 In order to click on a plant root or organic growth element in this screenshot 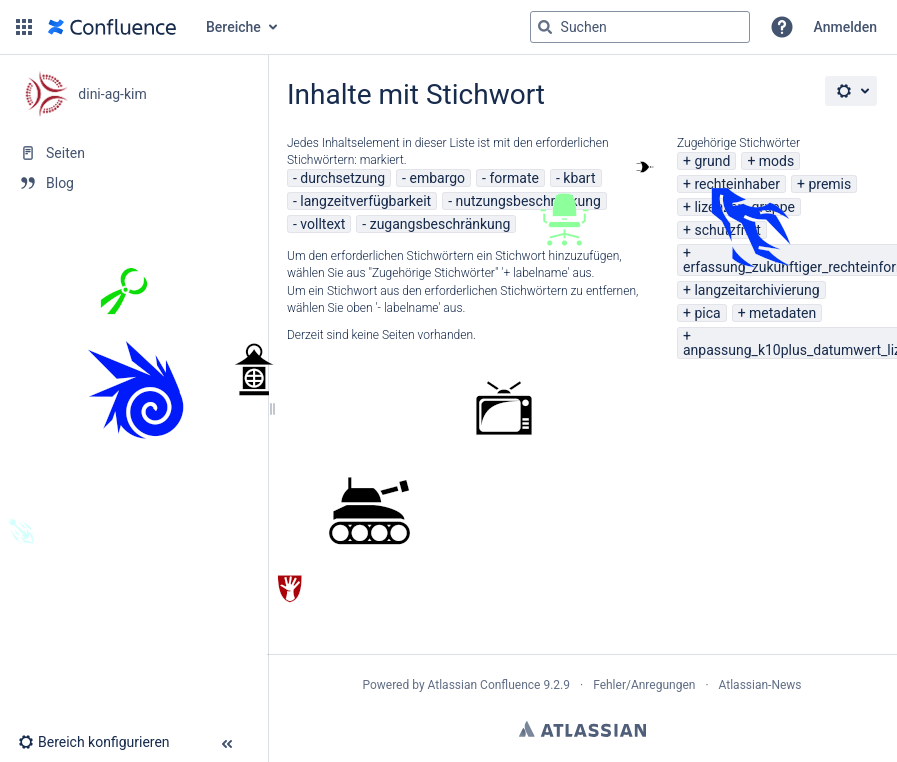, I will do `click(751, 227)`.